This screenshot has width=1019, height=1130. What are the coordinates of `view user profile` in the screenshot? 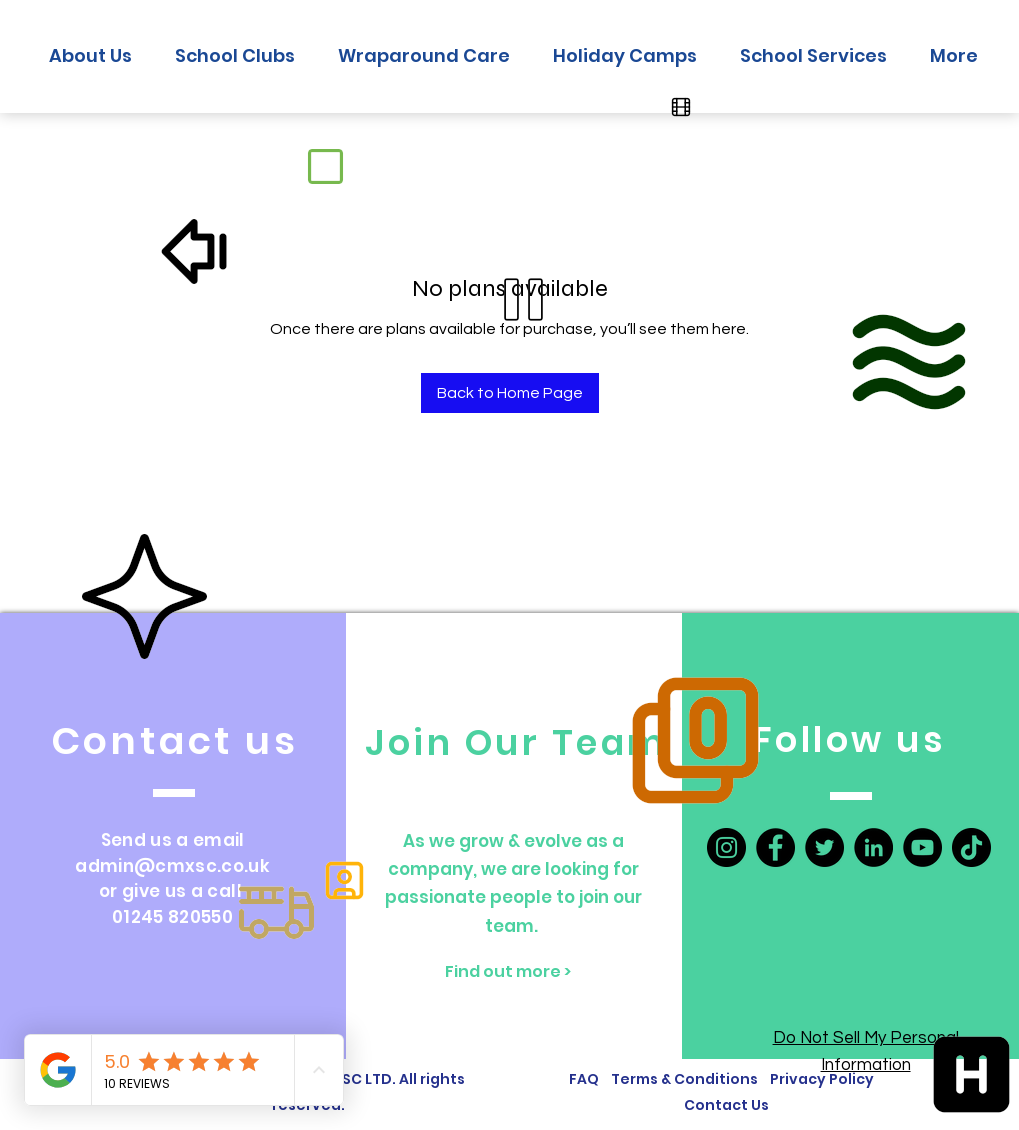 It's located at (344, 880).